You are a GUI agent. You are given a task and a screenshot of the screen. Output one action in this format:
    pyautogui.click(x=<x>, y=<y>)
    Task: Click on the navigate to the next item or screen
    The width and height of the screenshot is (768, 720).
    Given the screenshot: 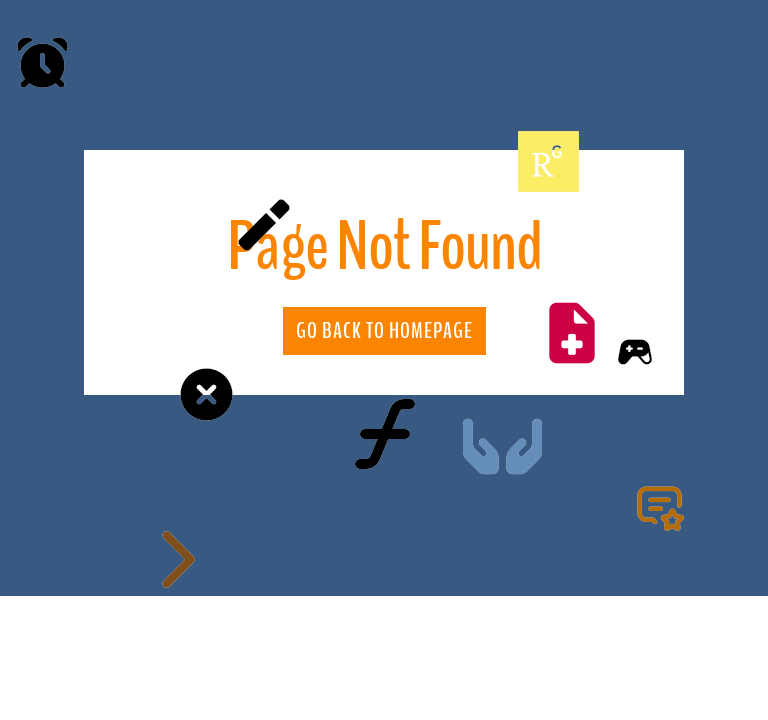 What is the action you would take?
    pyautogui.click(x=174, y=559)
    